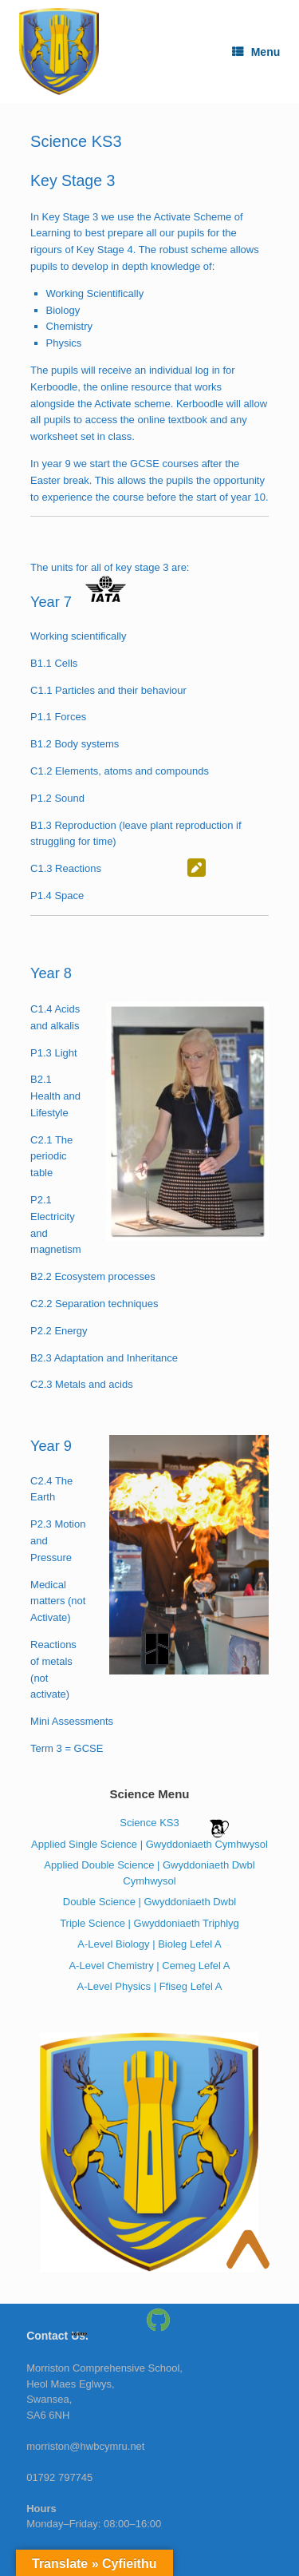 Image resolution: width=299 pixels, height=2576 pixels. I want to click on charles web debugging proxy application, so click(219, 1829).